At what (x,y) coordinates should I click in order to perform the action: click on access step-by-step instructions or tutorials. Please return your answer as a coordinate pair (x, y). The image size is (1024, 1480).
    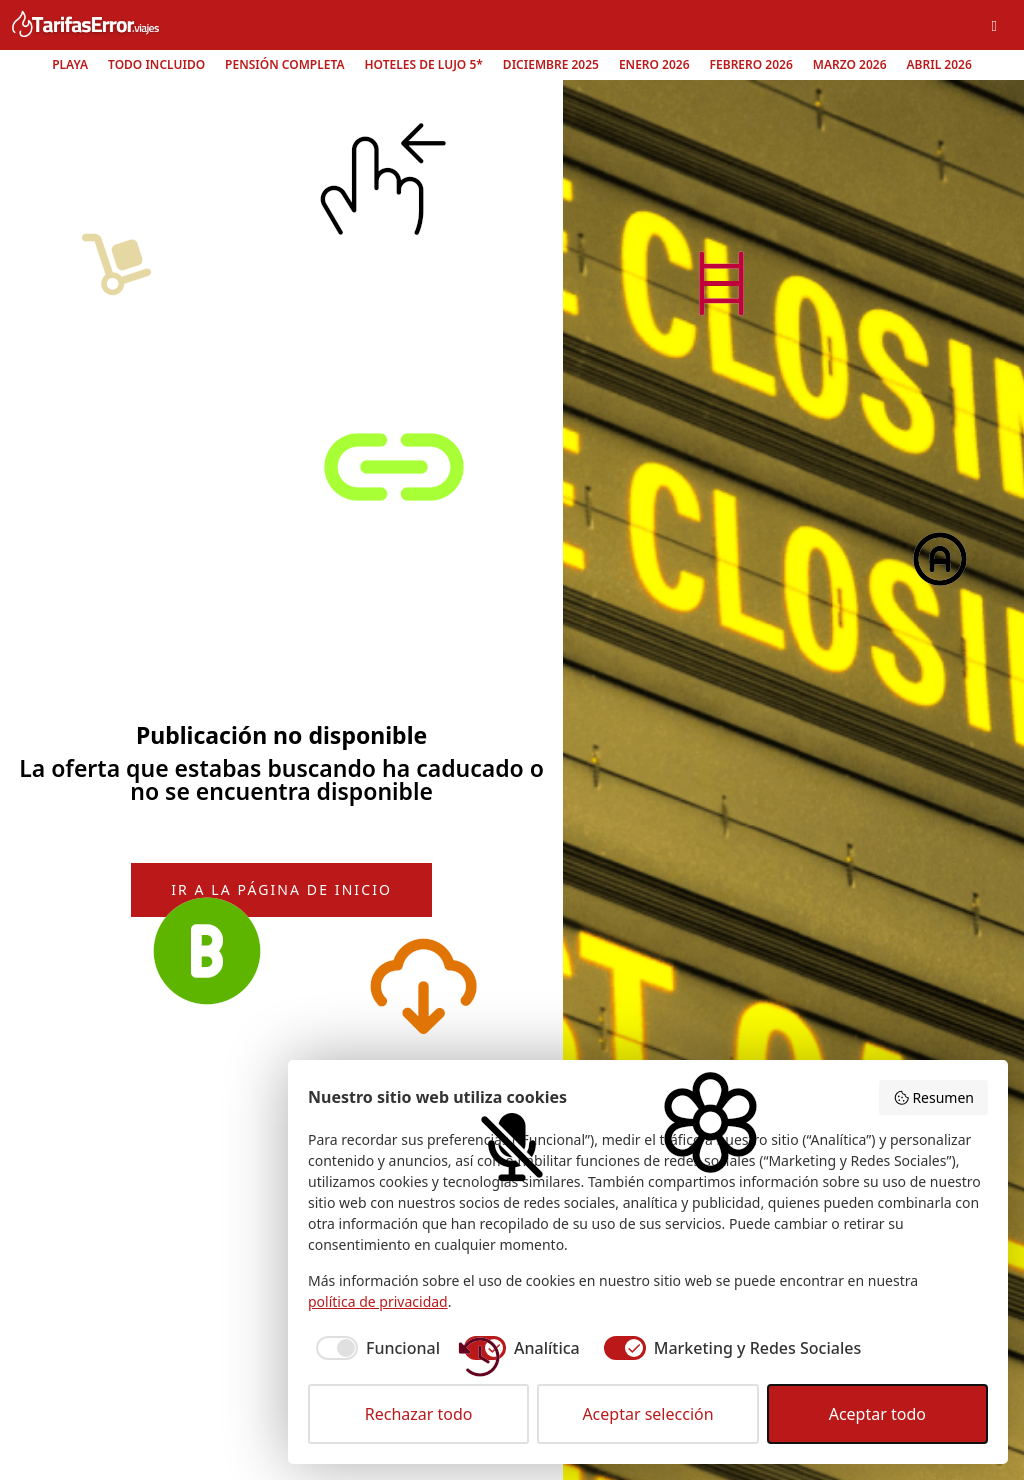
    Looking at the image, I should click on (721, 283).